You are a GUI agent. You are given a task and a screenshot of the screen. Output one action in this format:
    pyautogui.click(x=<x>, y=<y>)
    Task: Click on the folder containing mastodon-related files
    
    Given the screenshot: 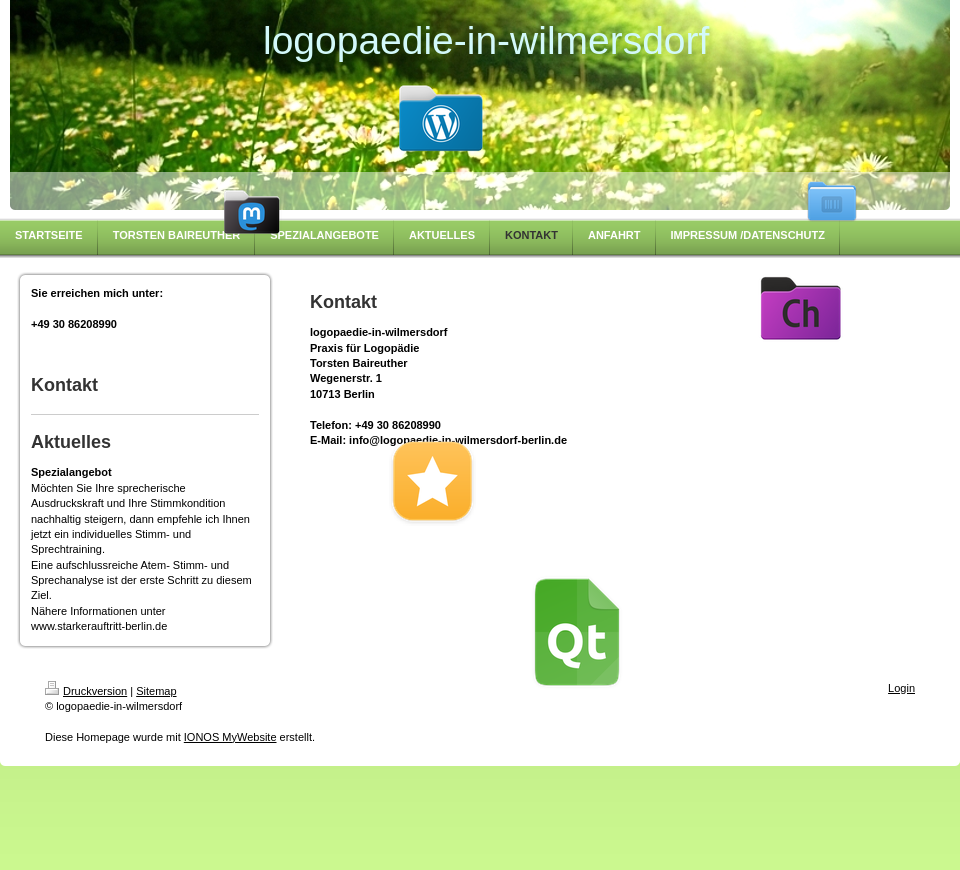 What is the action you would take?
    pyautogui.click(x=251, y=213)
    